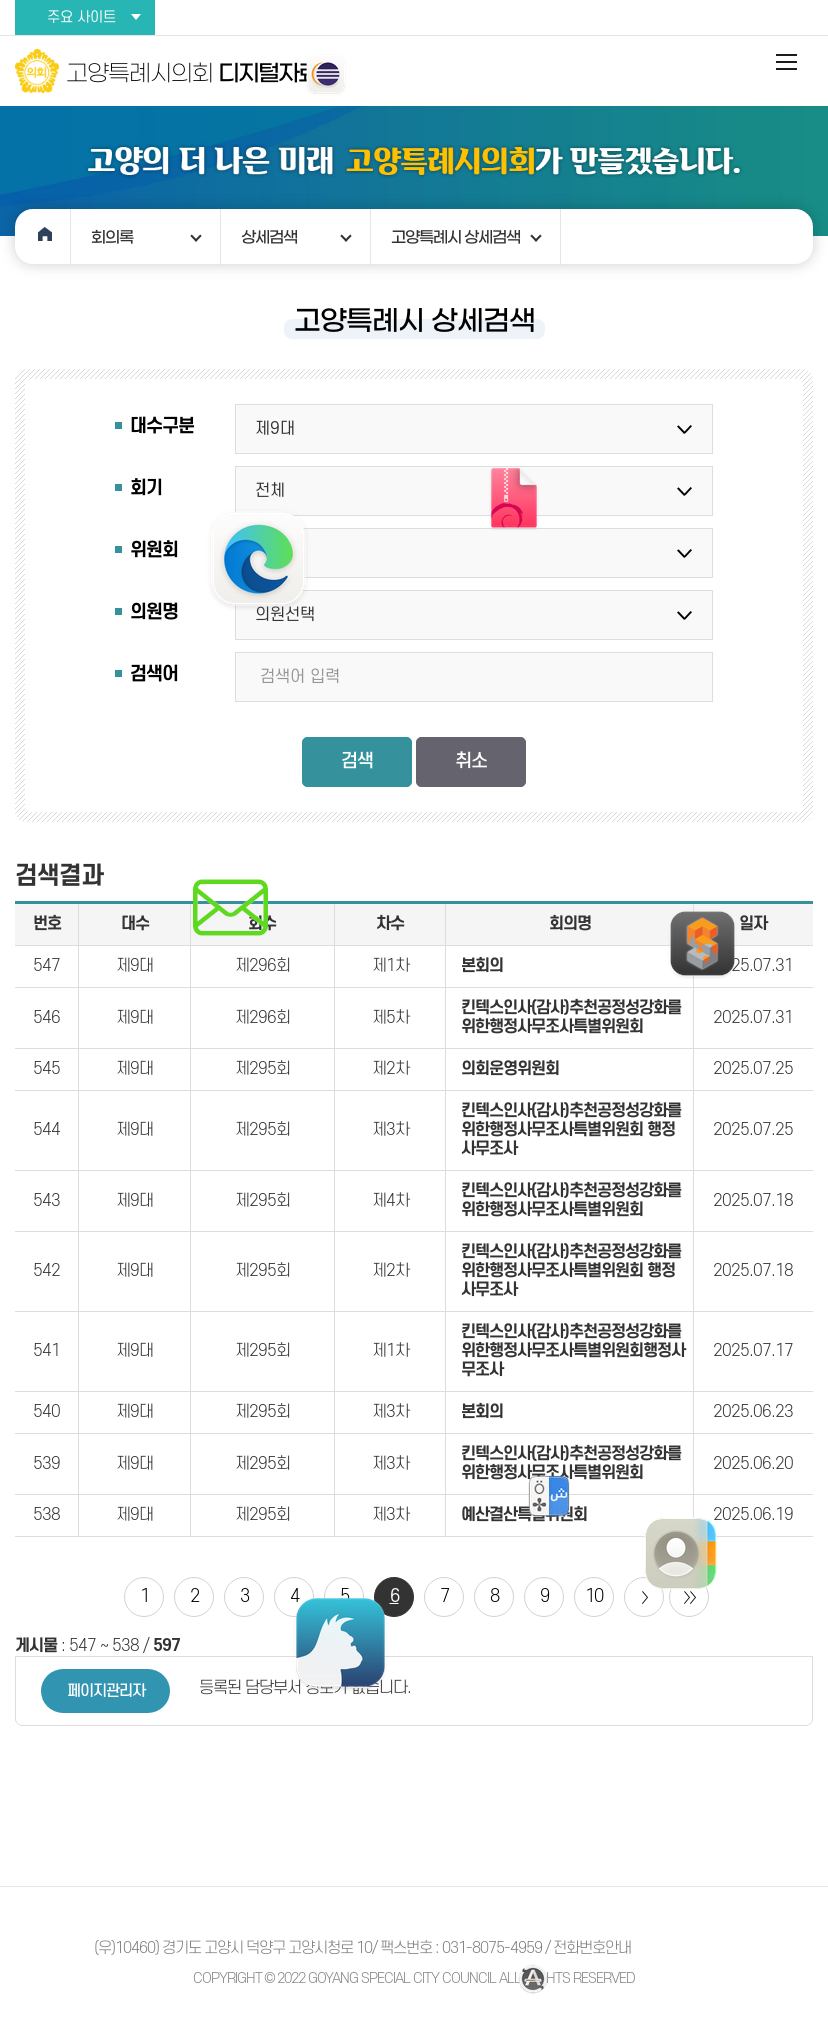  Describe the element at coordinates (680, 1553) in the screenshot. I see `open the contacts app` at that location.